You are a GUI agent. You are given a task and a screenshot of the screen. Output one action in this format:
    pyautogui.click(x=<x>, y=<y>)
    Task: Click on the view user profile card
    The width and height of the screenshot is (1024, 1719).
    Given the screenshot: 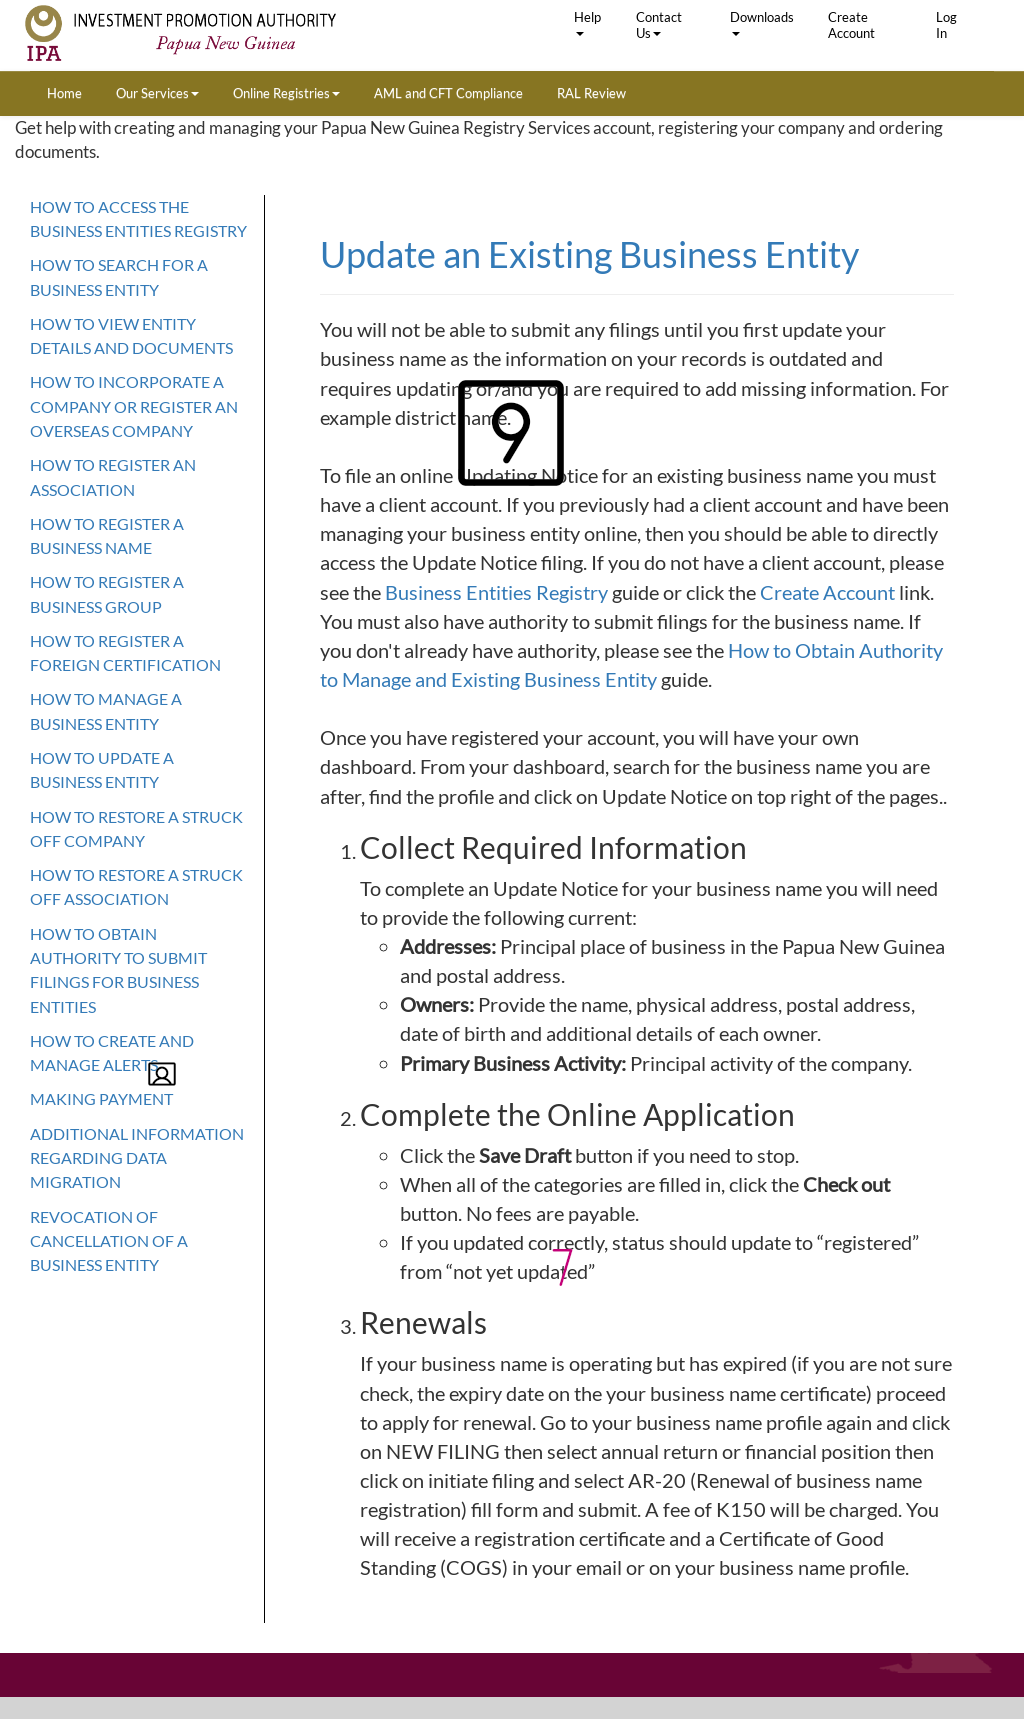 What is the action you would take?
    pyautogui.click(x=162, y=1074)
    